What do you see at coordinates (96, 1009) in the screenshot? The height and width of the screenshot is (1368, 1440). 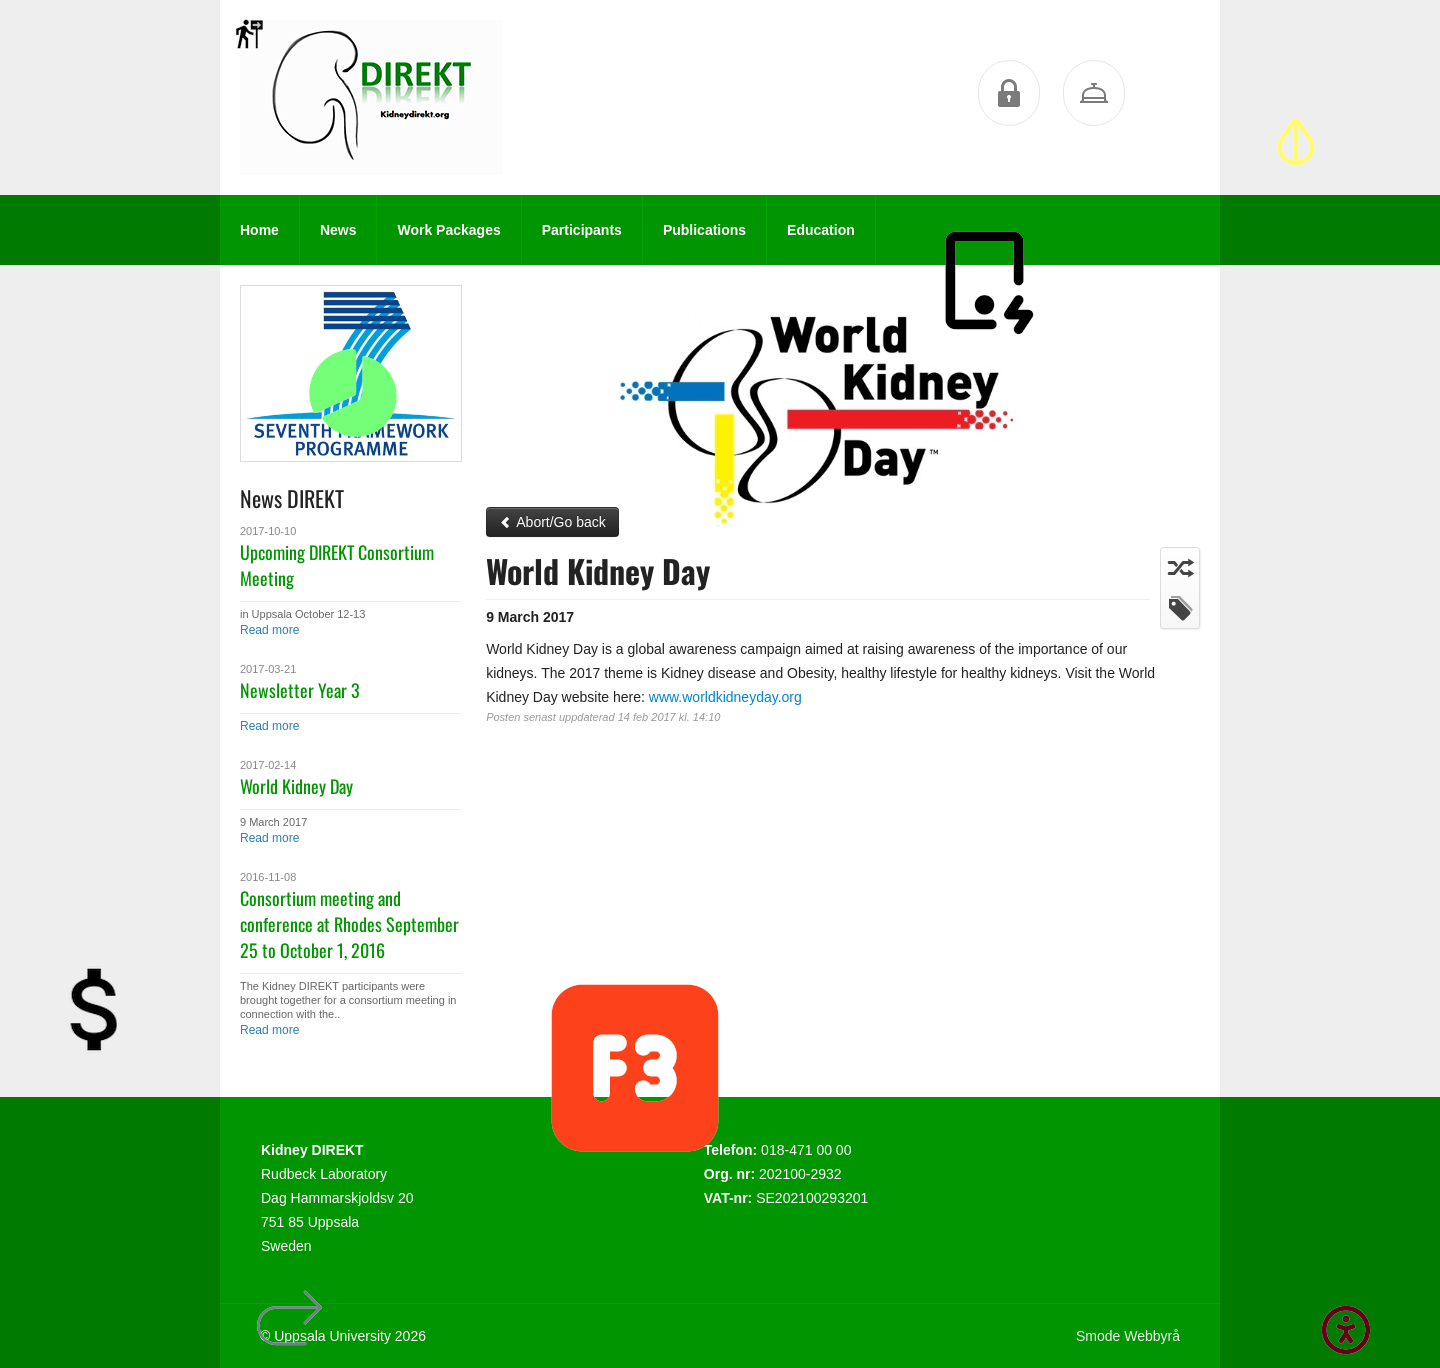 I see `view pricing or payment options` at bounding box center [96, 1009].